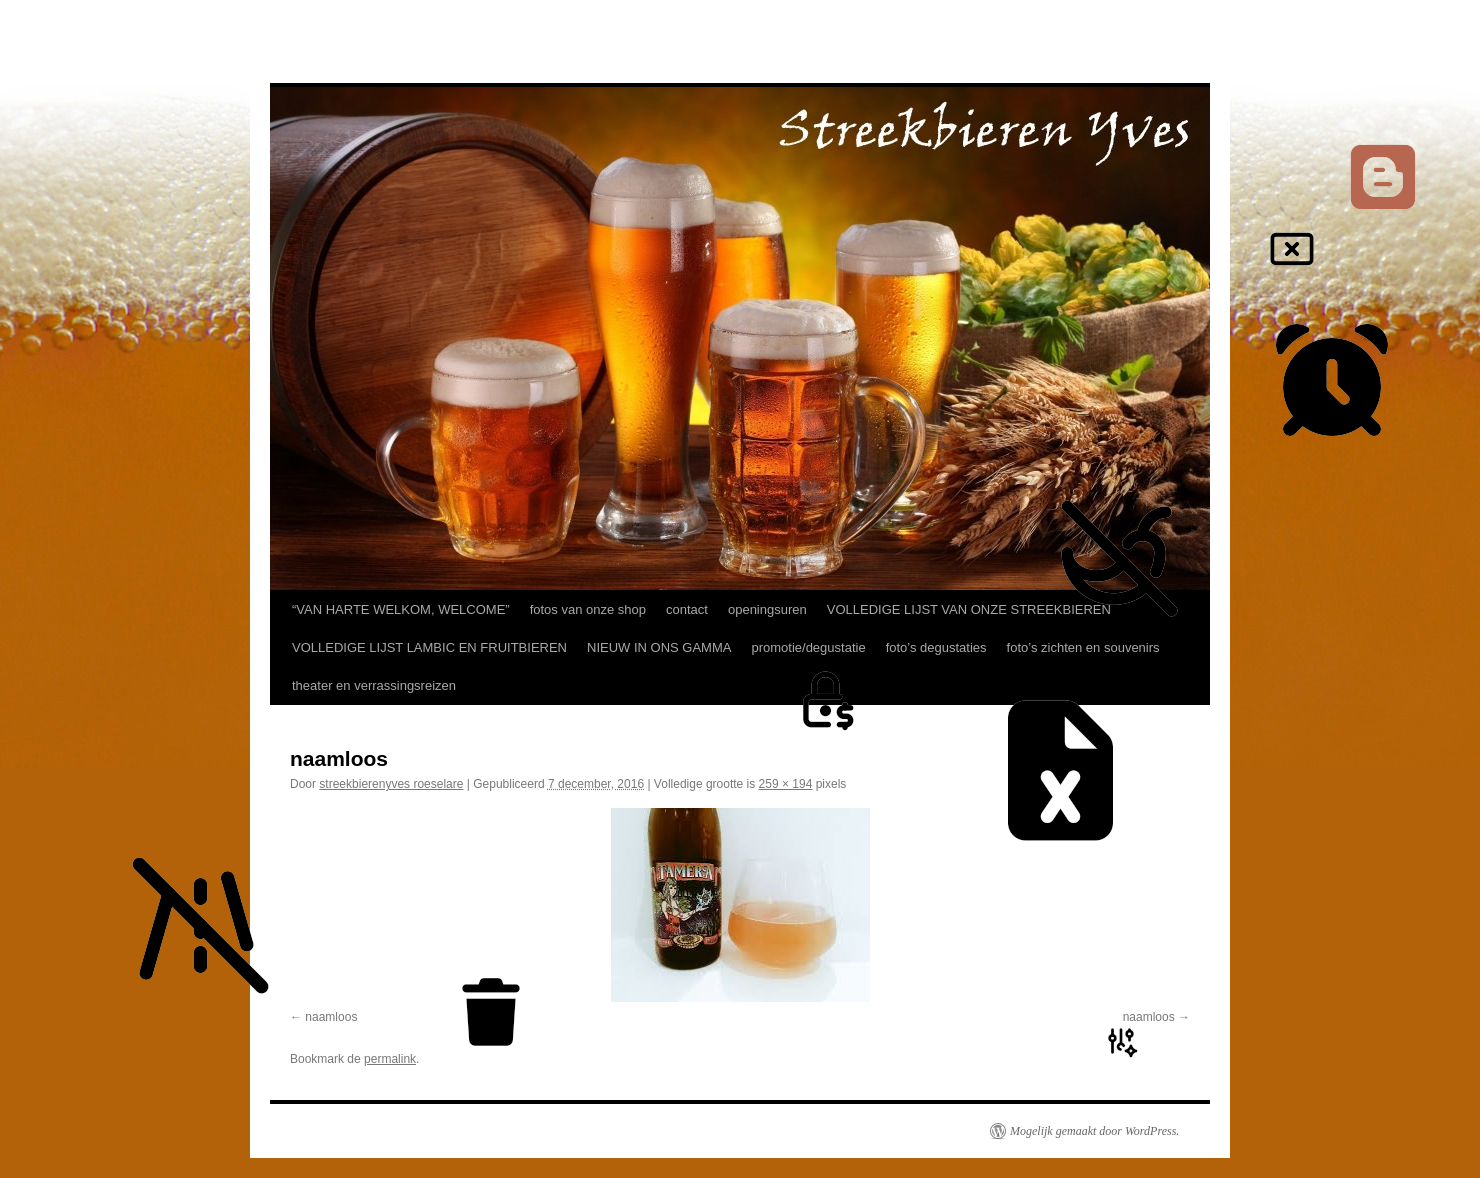  Describe the element at coordinates (1292, 249) in the screenshot. I see `close or dismiss a window` at that location.